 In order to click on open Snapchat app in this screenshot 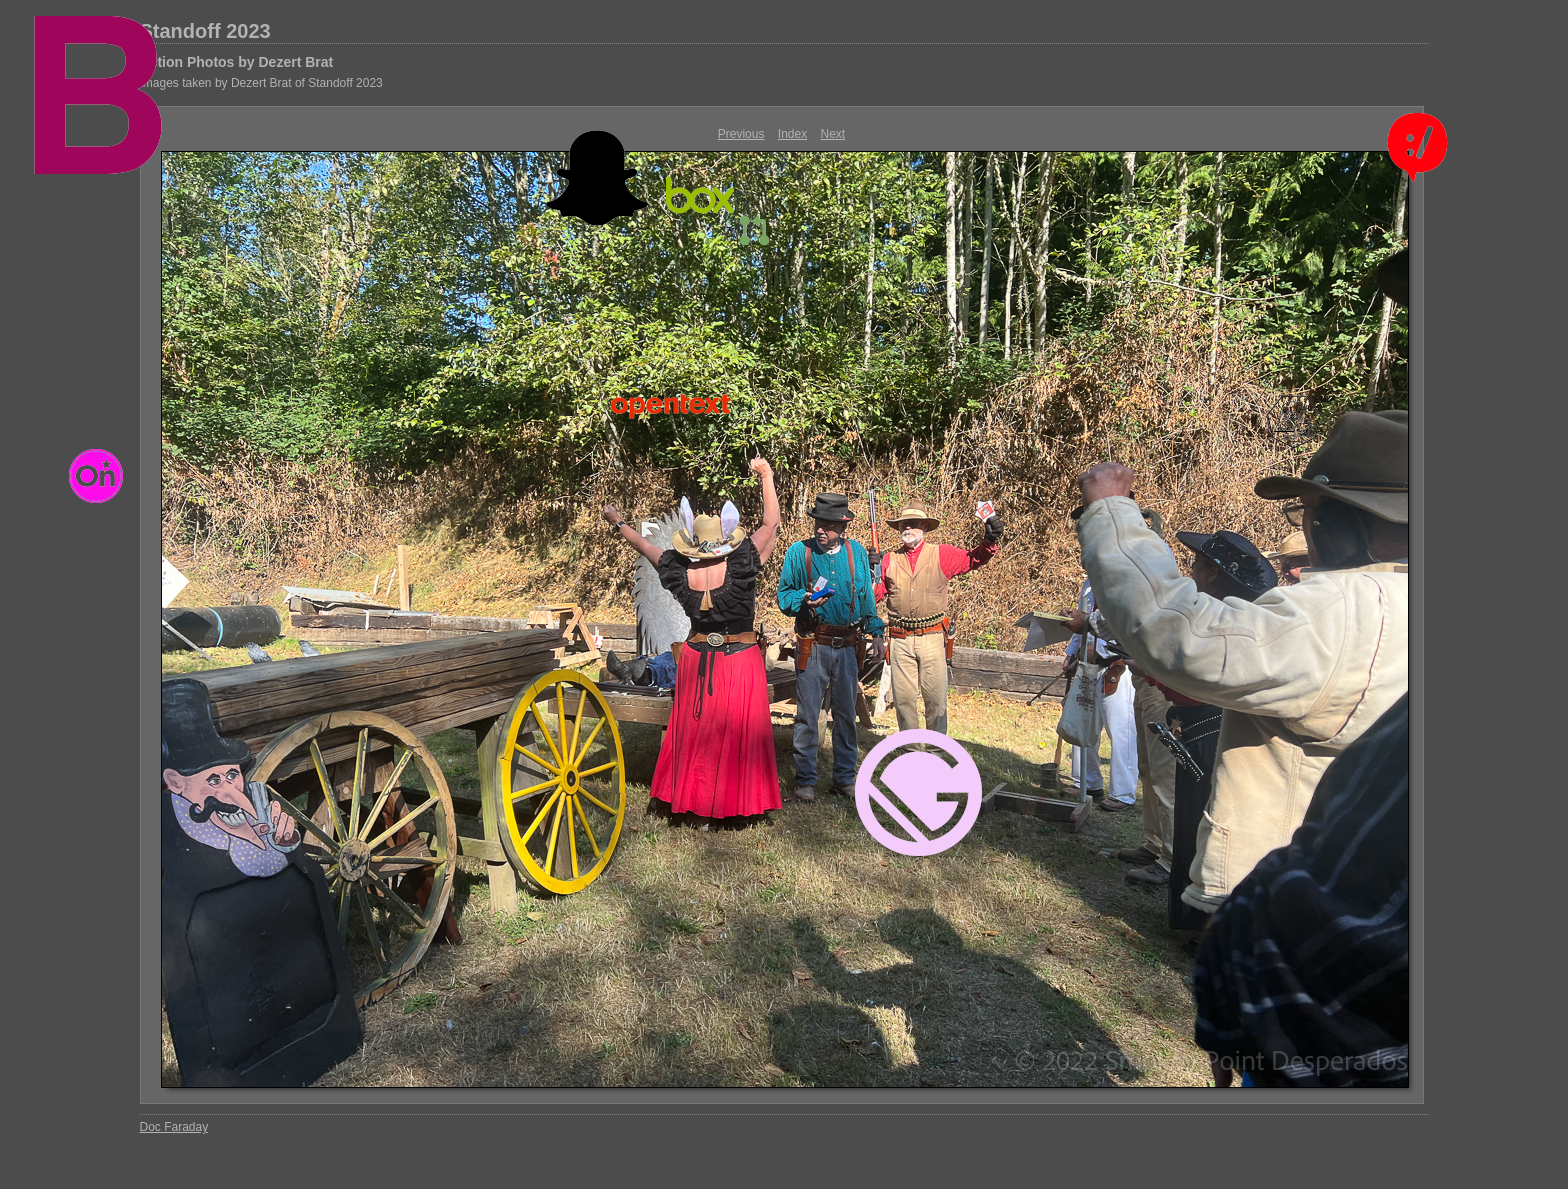, I will do `click(597, 178)`.